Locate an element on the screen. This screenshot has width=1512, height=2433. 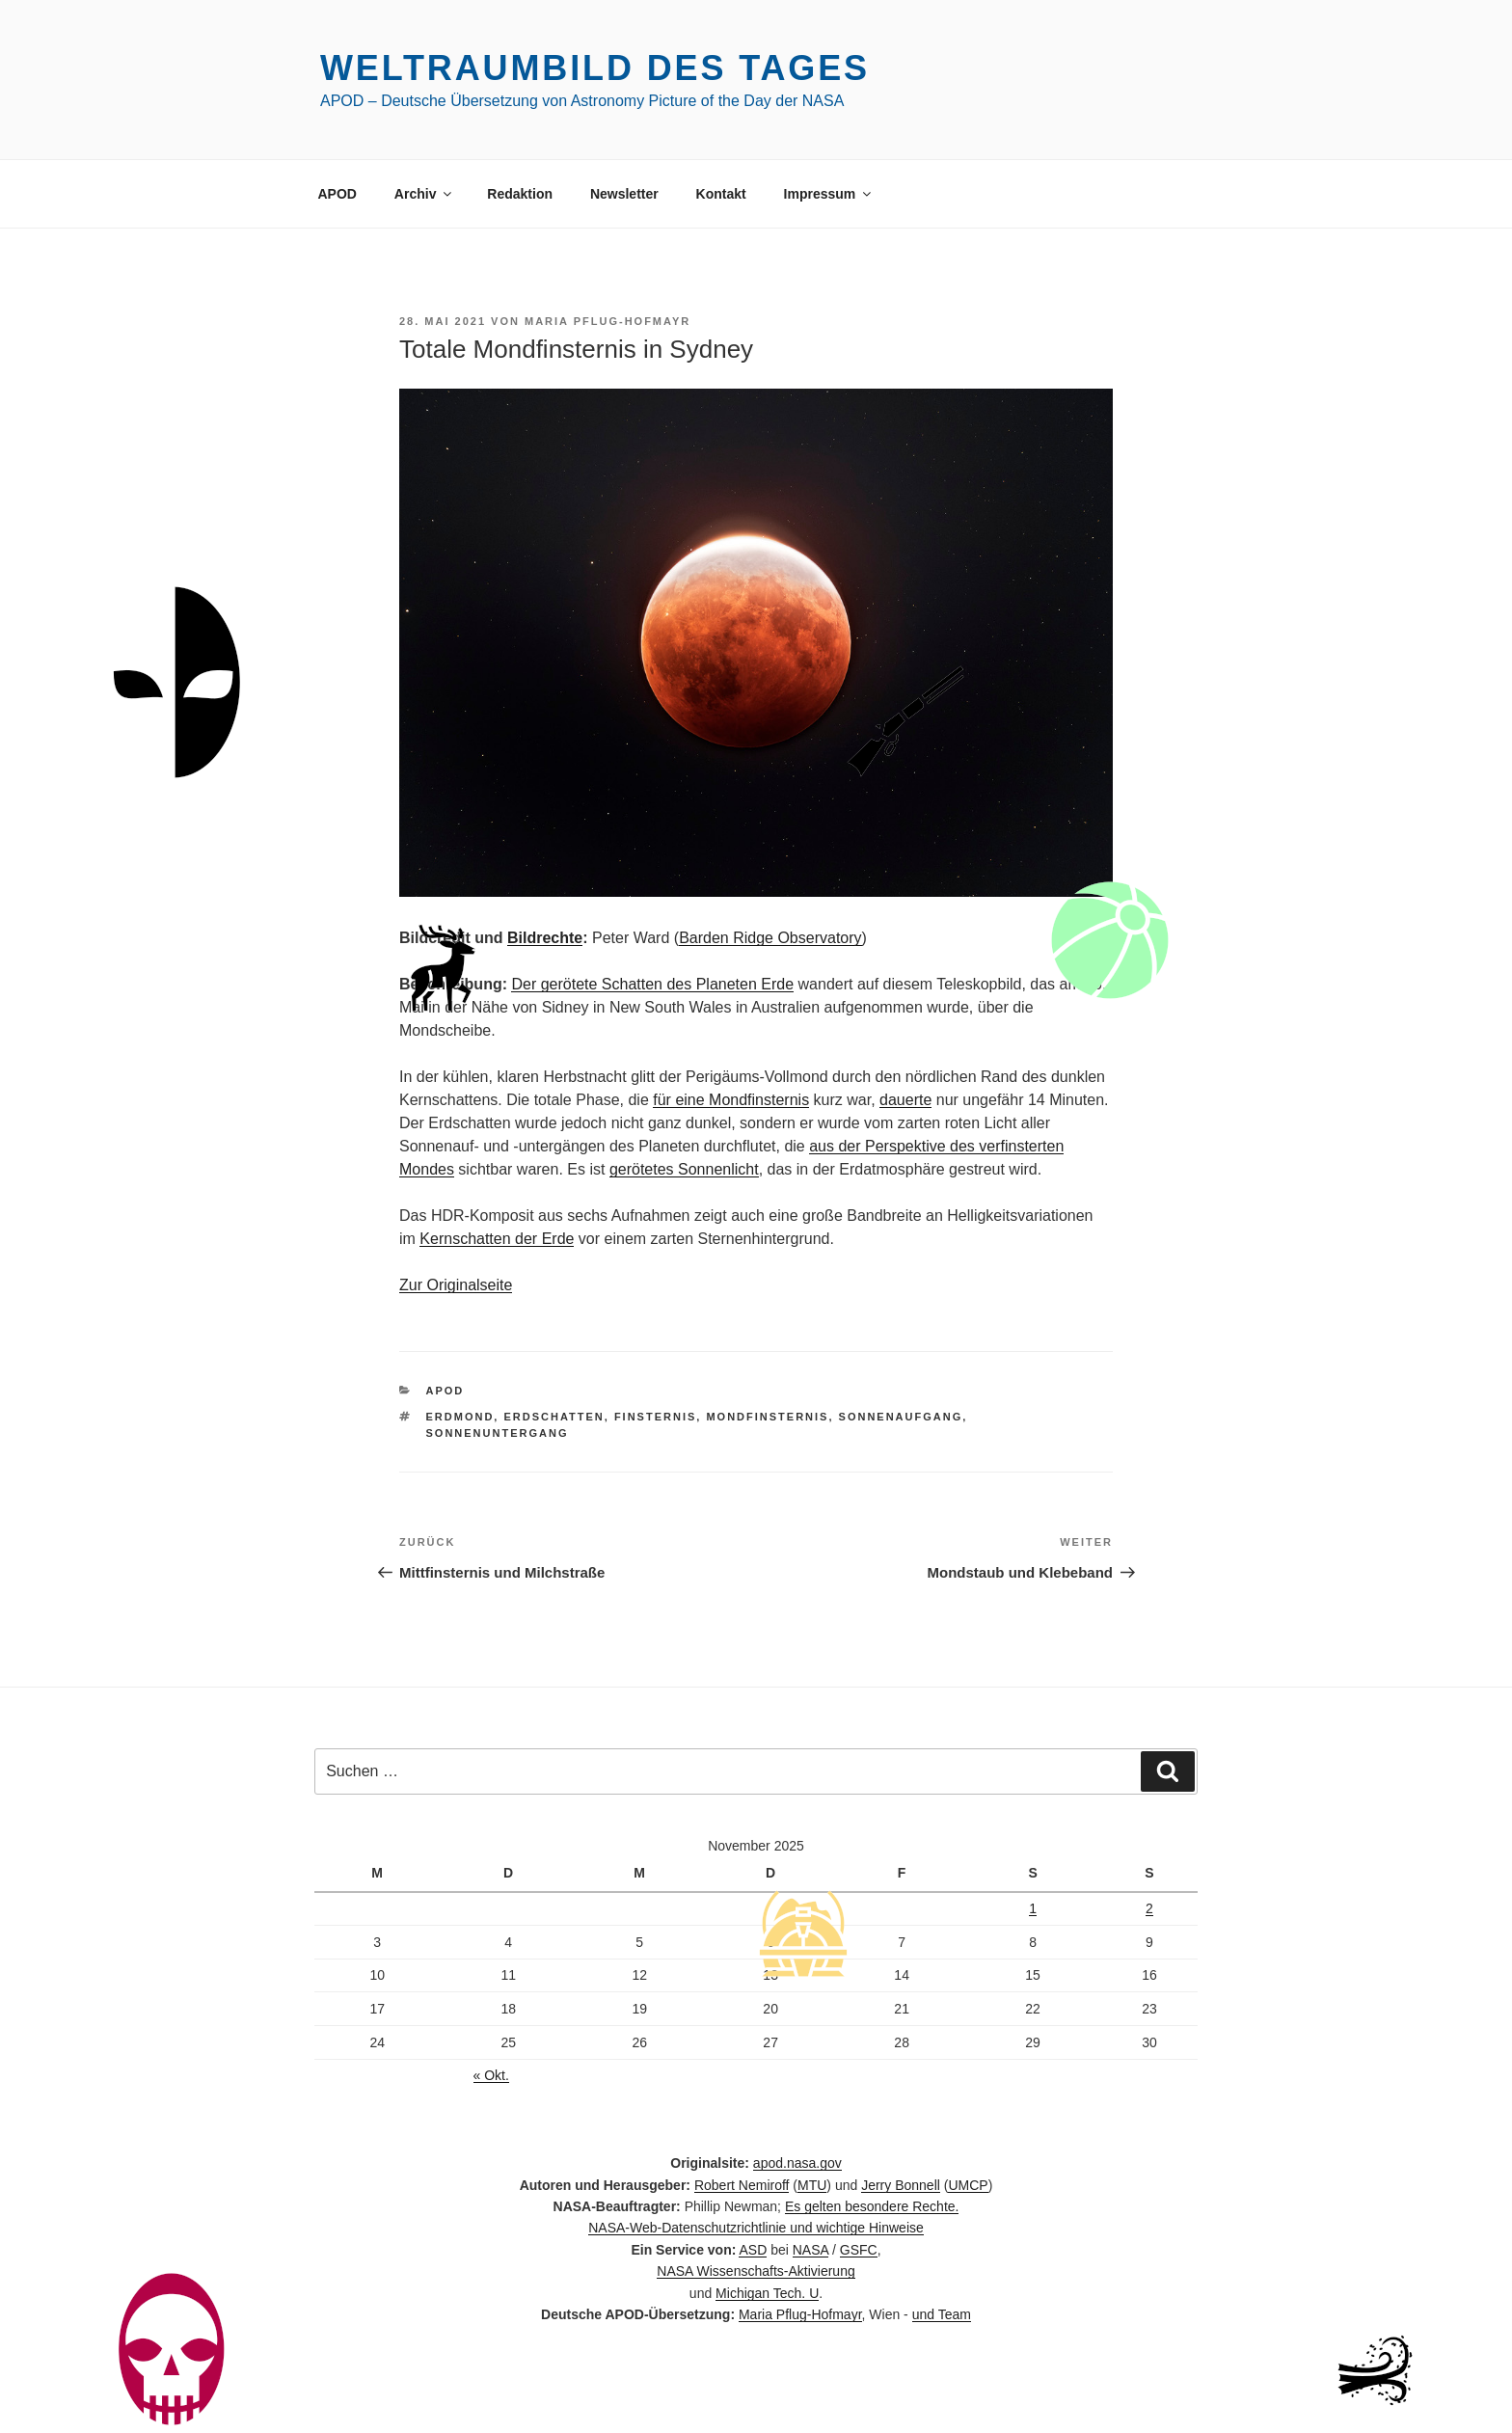
access beach or summer-themed games is located at coordinates (1110, 940).